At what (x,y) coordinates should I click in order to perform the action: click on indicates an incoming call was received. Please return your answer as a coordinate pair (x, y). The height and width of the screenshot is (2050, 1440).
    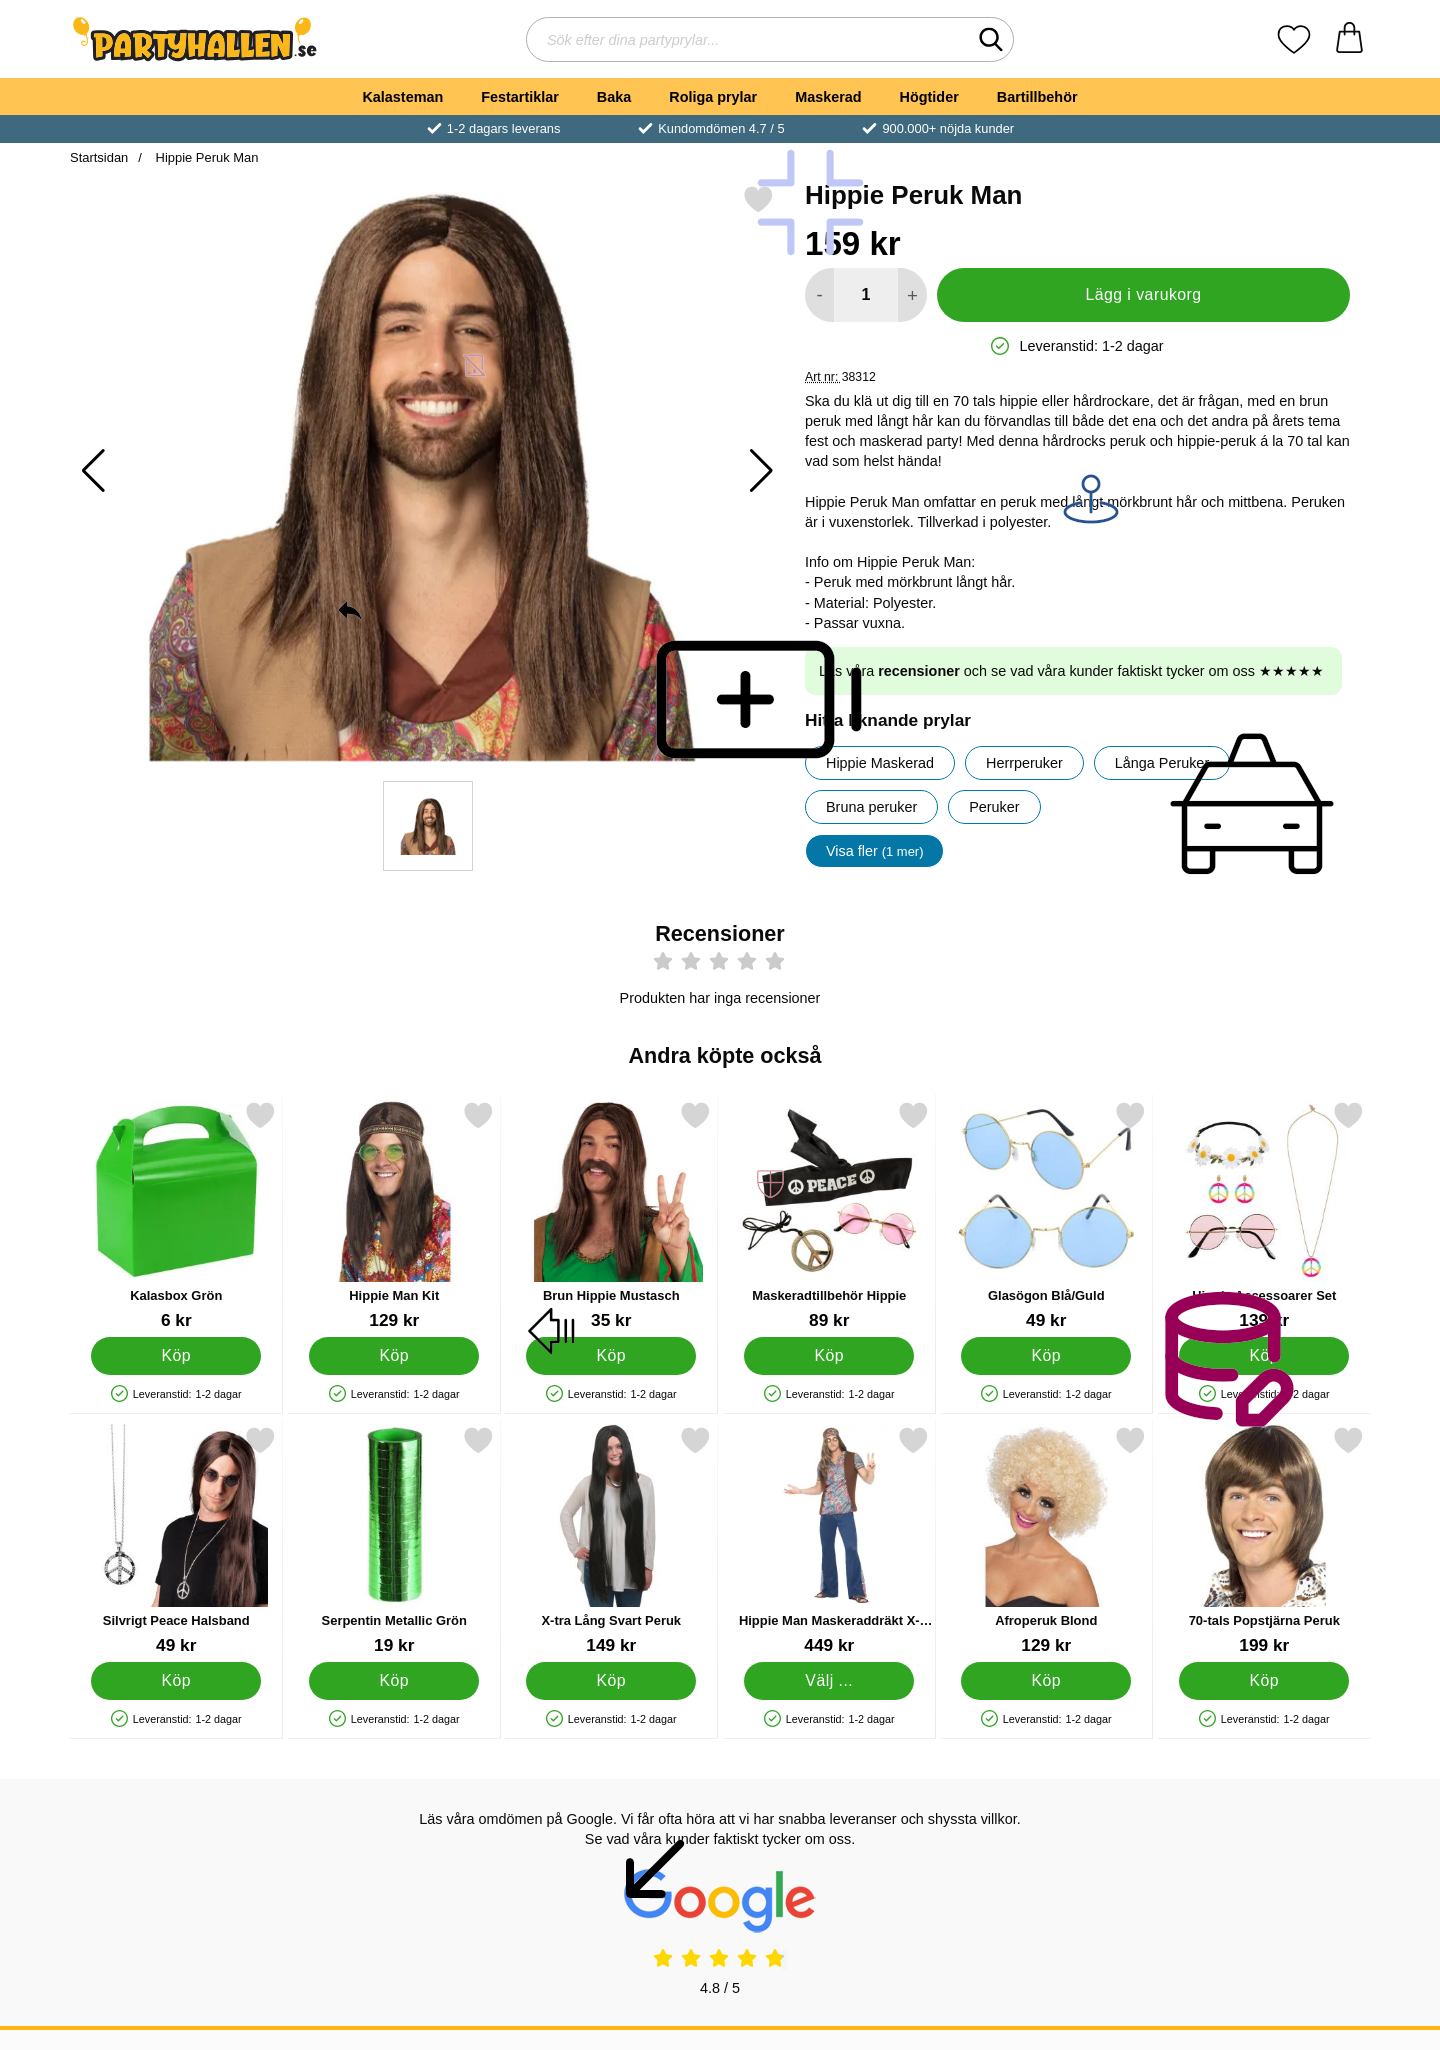
    Looking at the image, I should click on (654, 1870).